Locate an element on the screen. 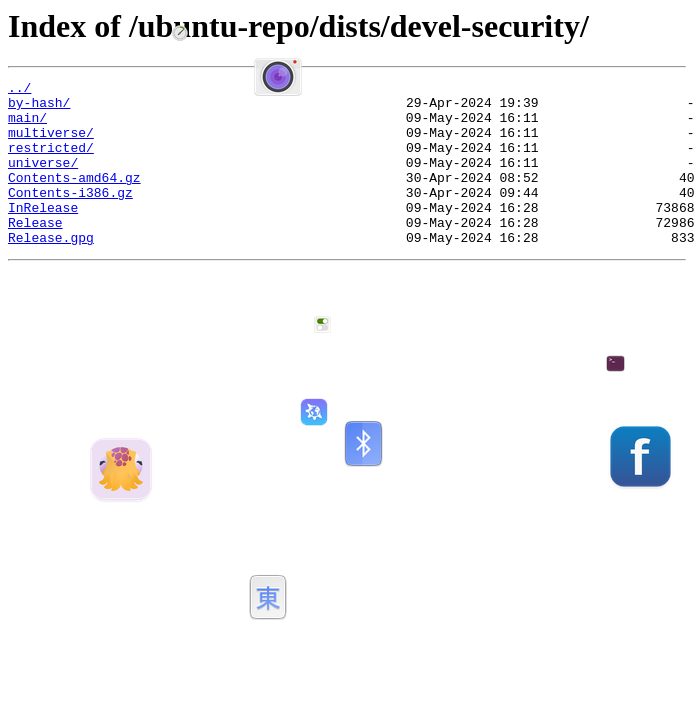 The width and height of the screenshot is (694, 720). open terminal application is located at coordinates (615, 363).